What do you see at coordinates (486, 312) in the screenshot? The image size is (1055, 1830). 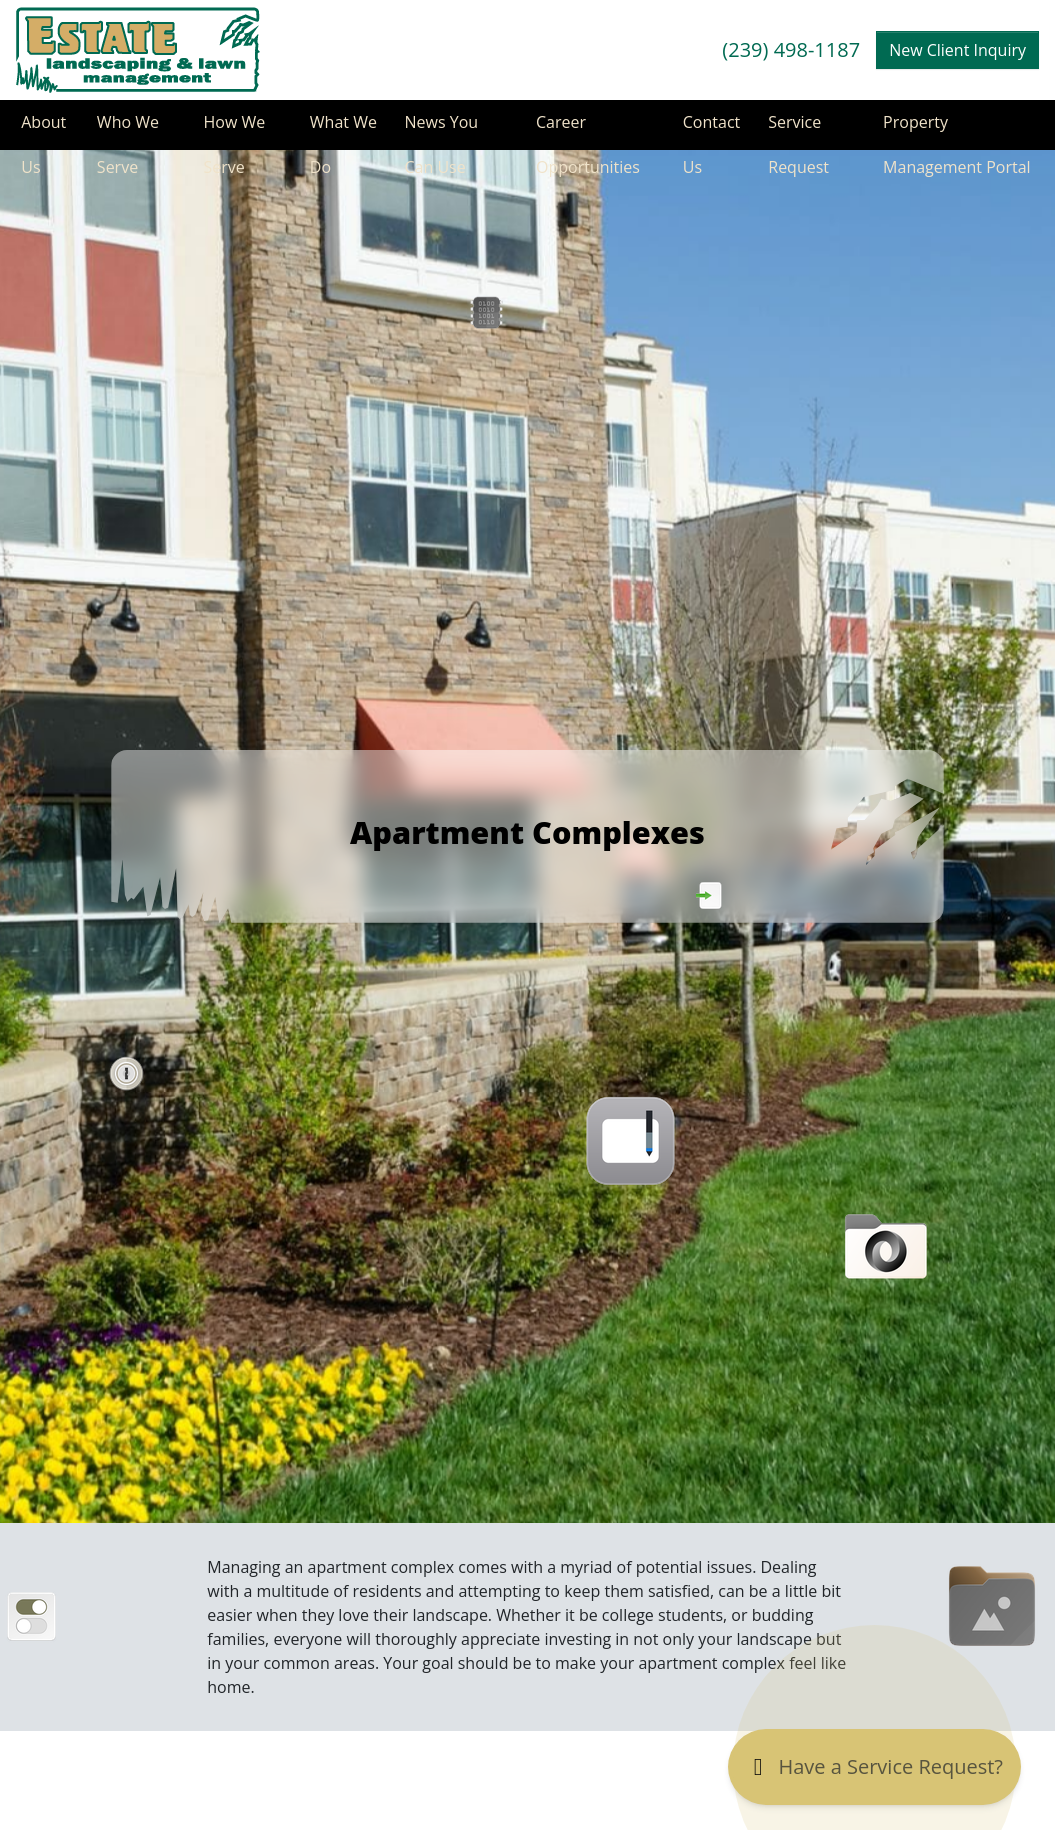 I see `firmware or binary file type indicator` at bounding box center [486, 312].